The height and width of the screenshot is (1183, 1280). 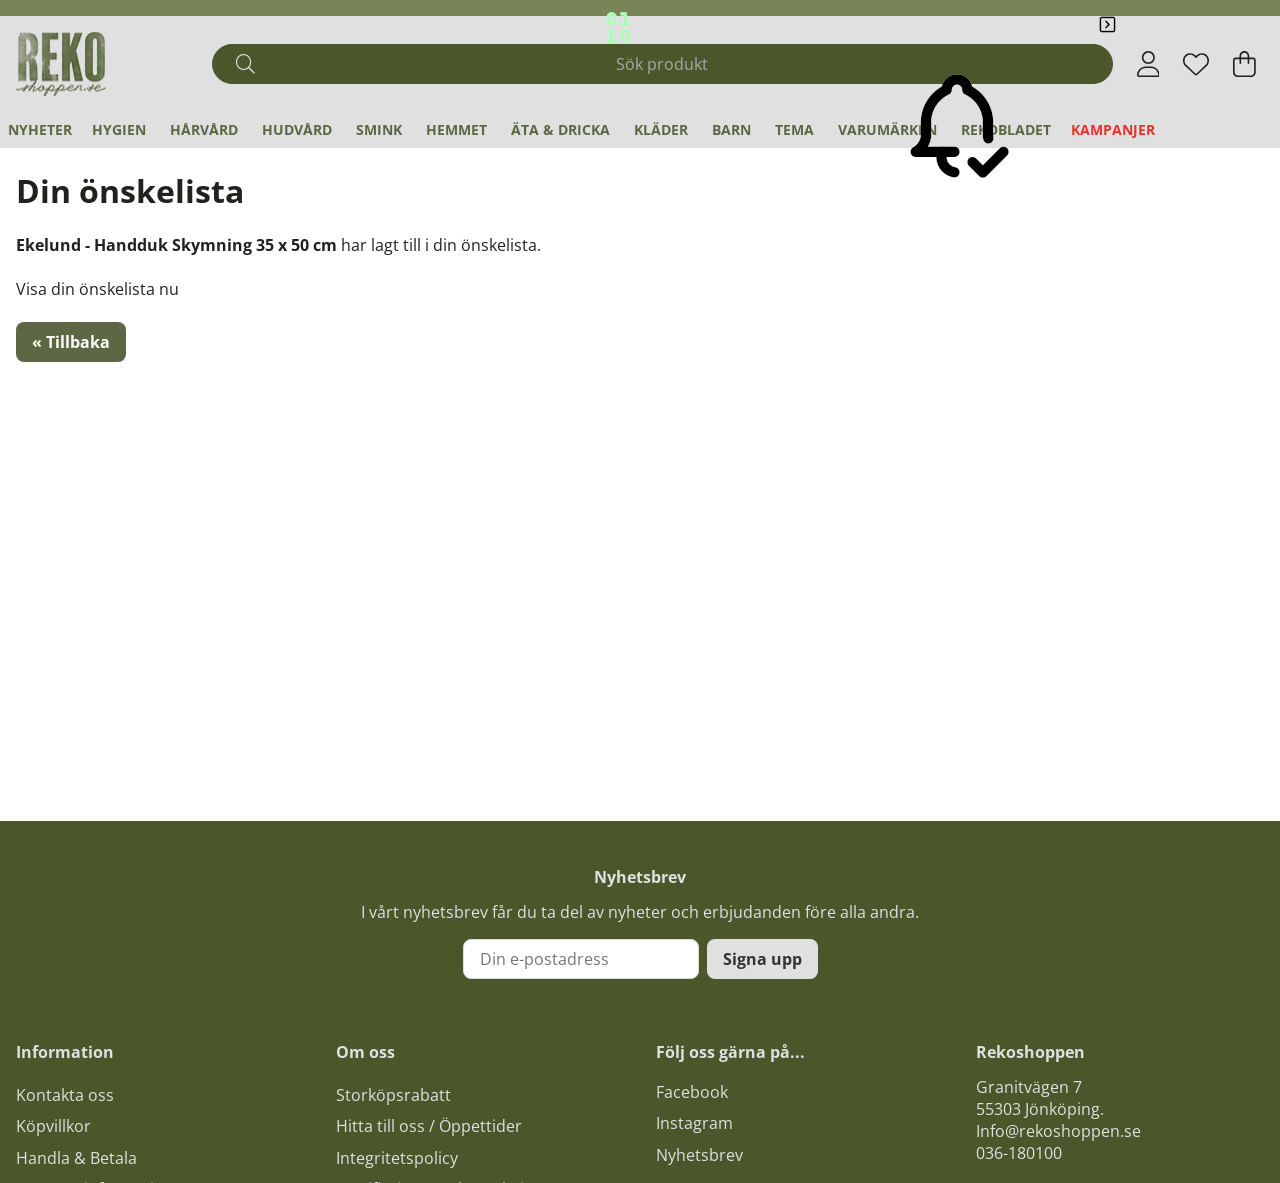 What do you see at coordinates (618, 27) in the screenshot?
I see `view or edit binary code` at bounding box center [618, 27].